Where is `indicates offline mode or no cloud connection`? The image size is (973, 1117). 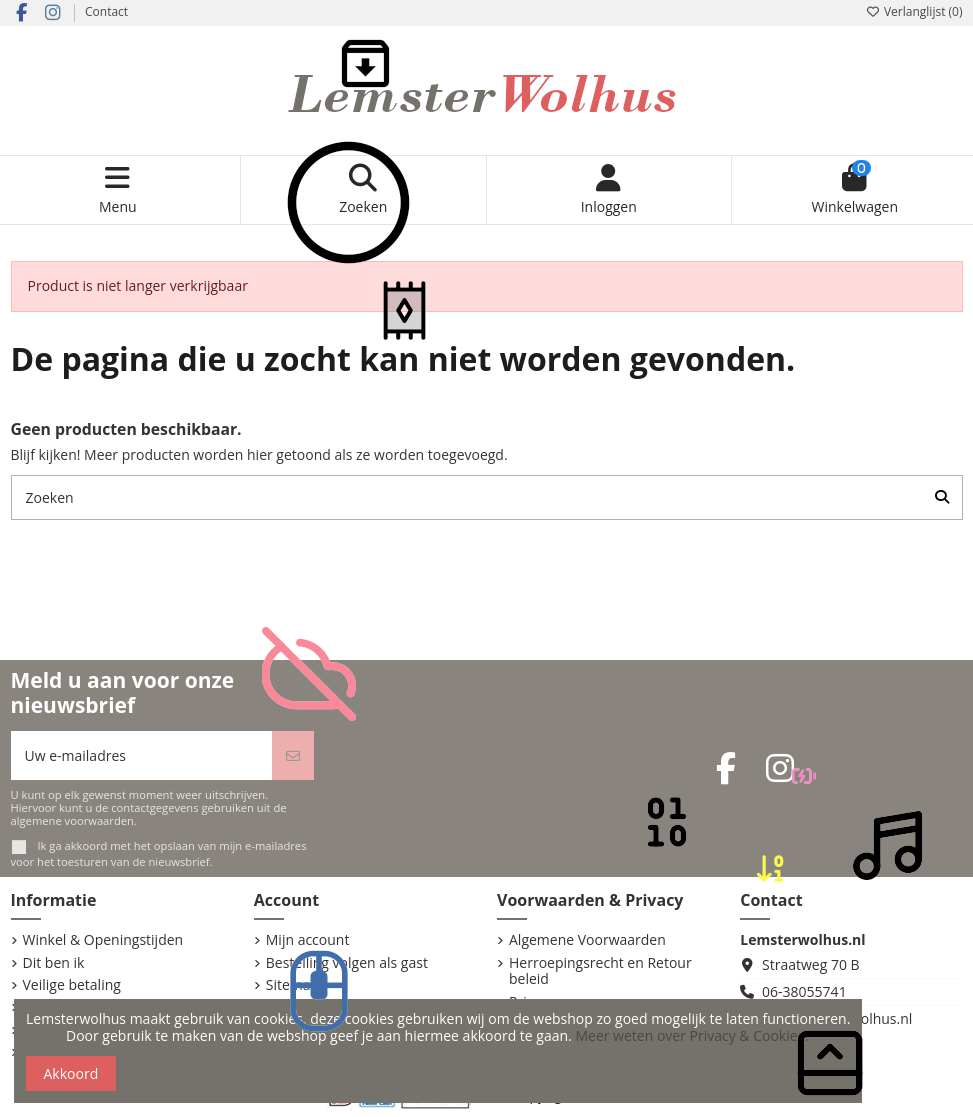
indicates offline mode or no cloud connection is located at coordinates (309, 674).